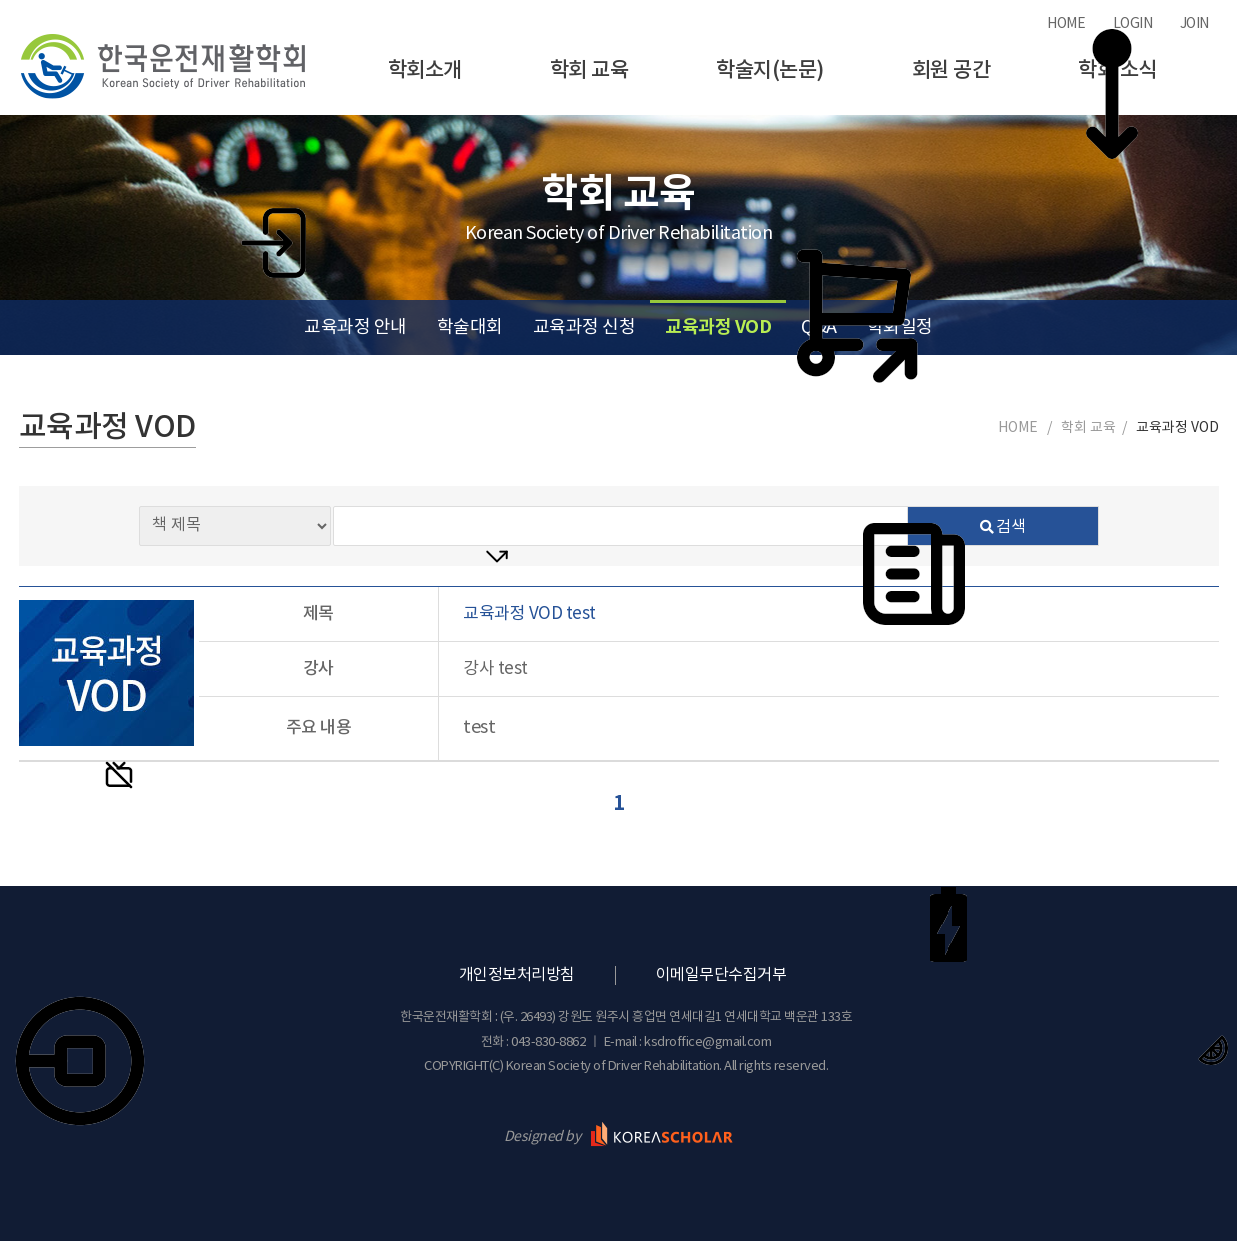  I want to click on share your shopping cart with others, so click(854, 313).